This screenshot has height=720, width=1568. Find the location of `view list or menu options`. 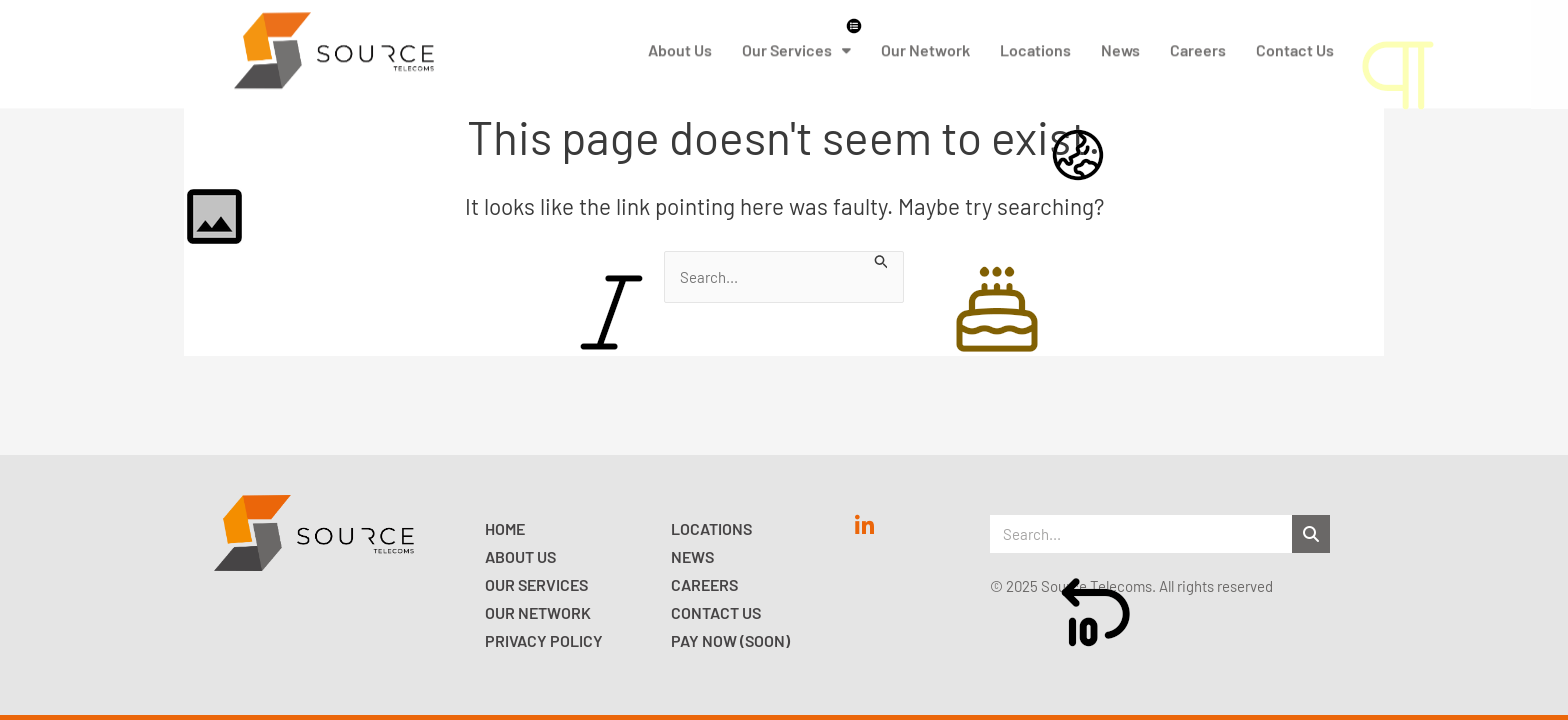

view list or menu options is located at coordinates (854, 26).